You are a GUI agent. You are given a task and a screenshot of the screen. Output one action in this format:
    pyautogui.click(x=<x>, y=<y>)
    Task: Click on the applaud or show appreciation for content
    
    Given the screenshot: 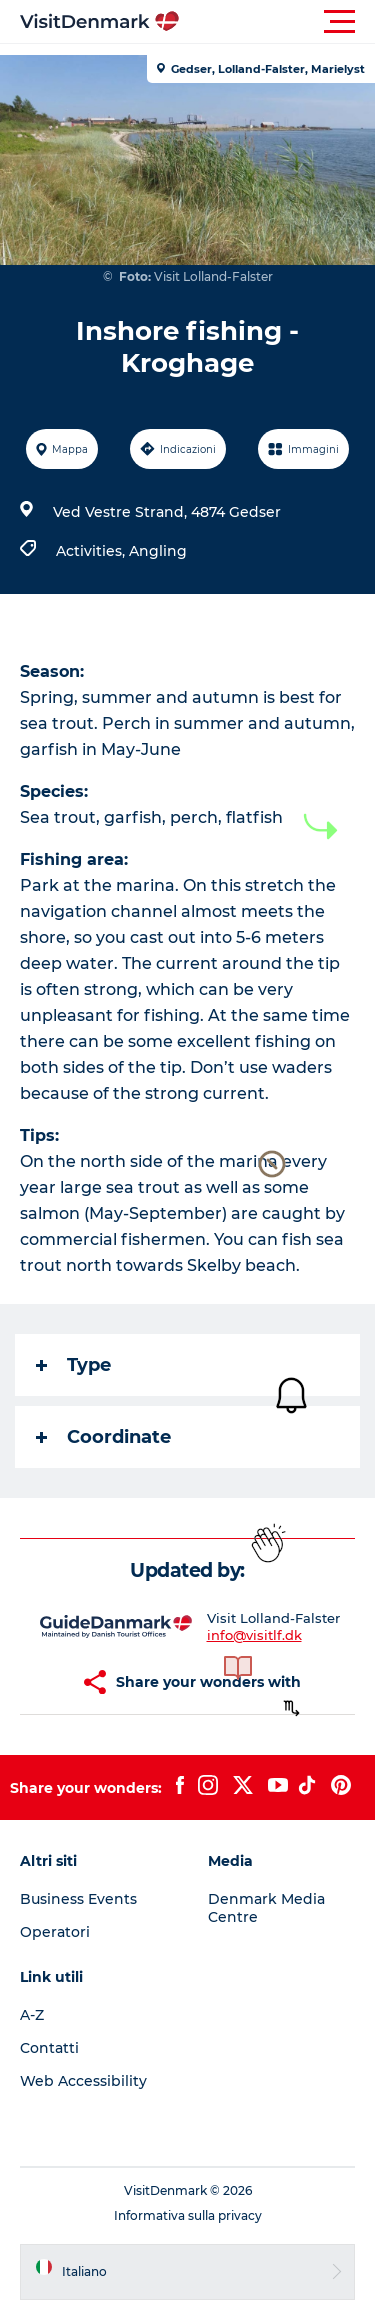 What is the action you would take?
    pyautogui.click(x=268, y=1543)
    